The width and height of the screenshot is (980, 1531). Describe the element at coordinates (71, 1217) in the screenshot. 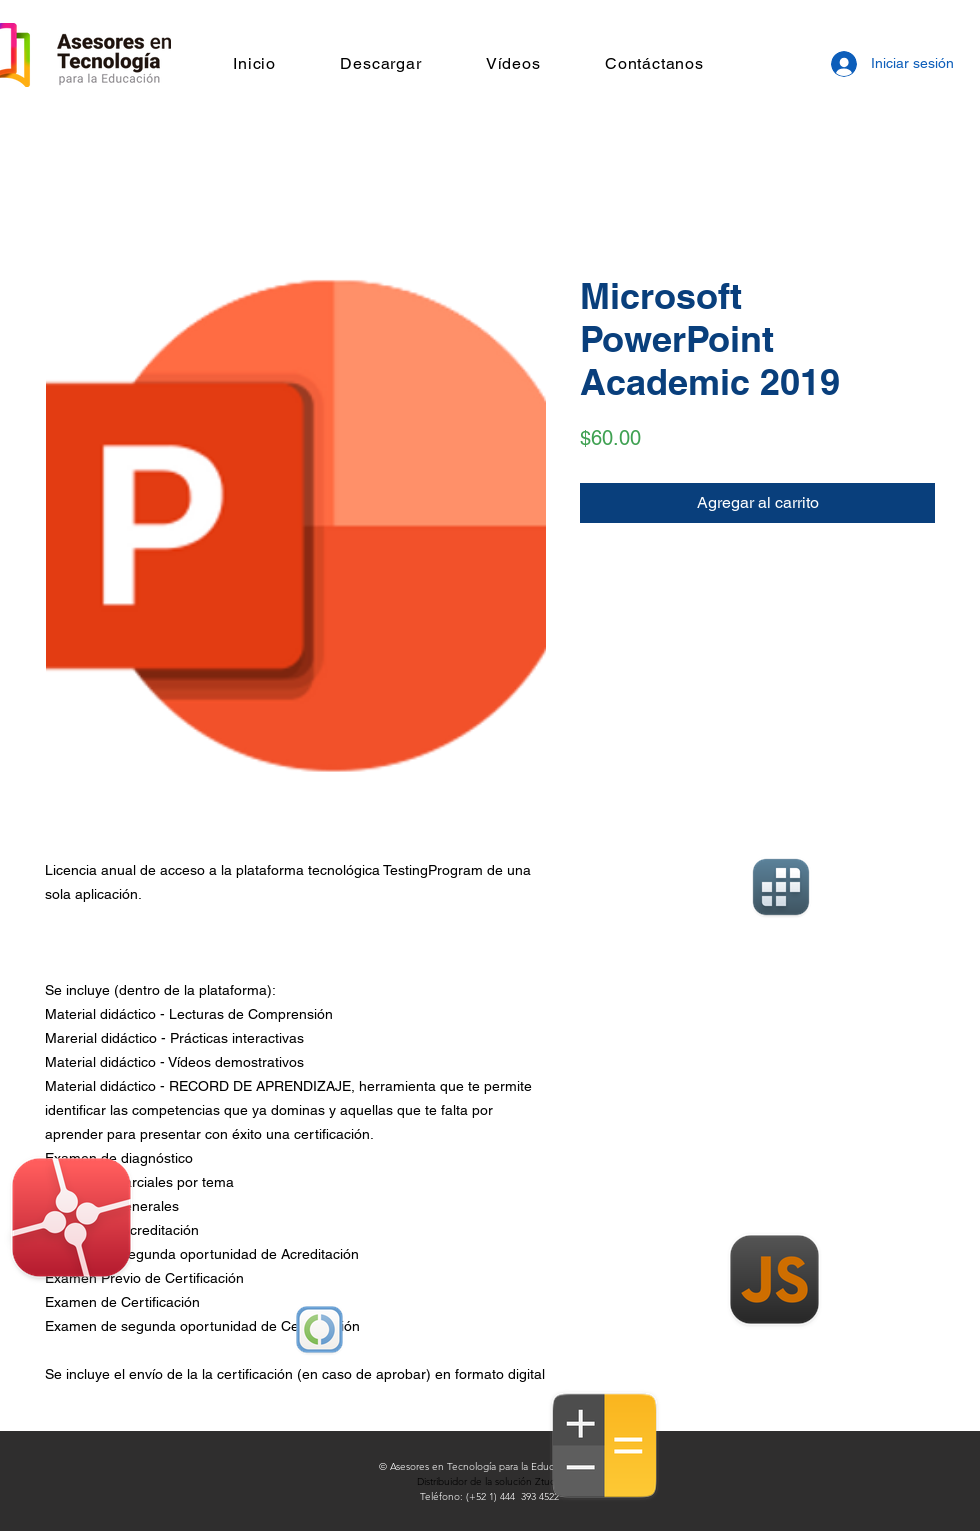

I see `open rygel media server application` at that location.